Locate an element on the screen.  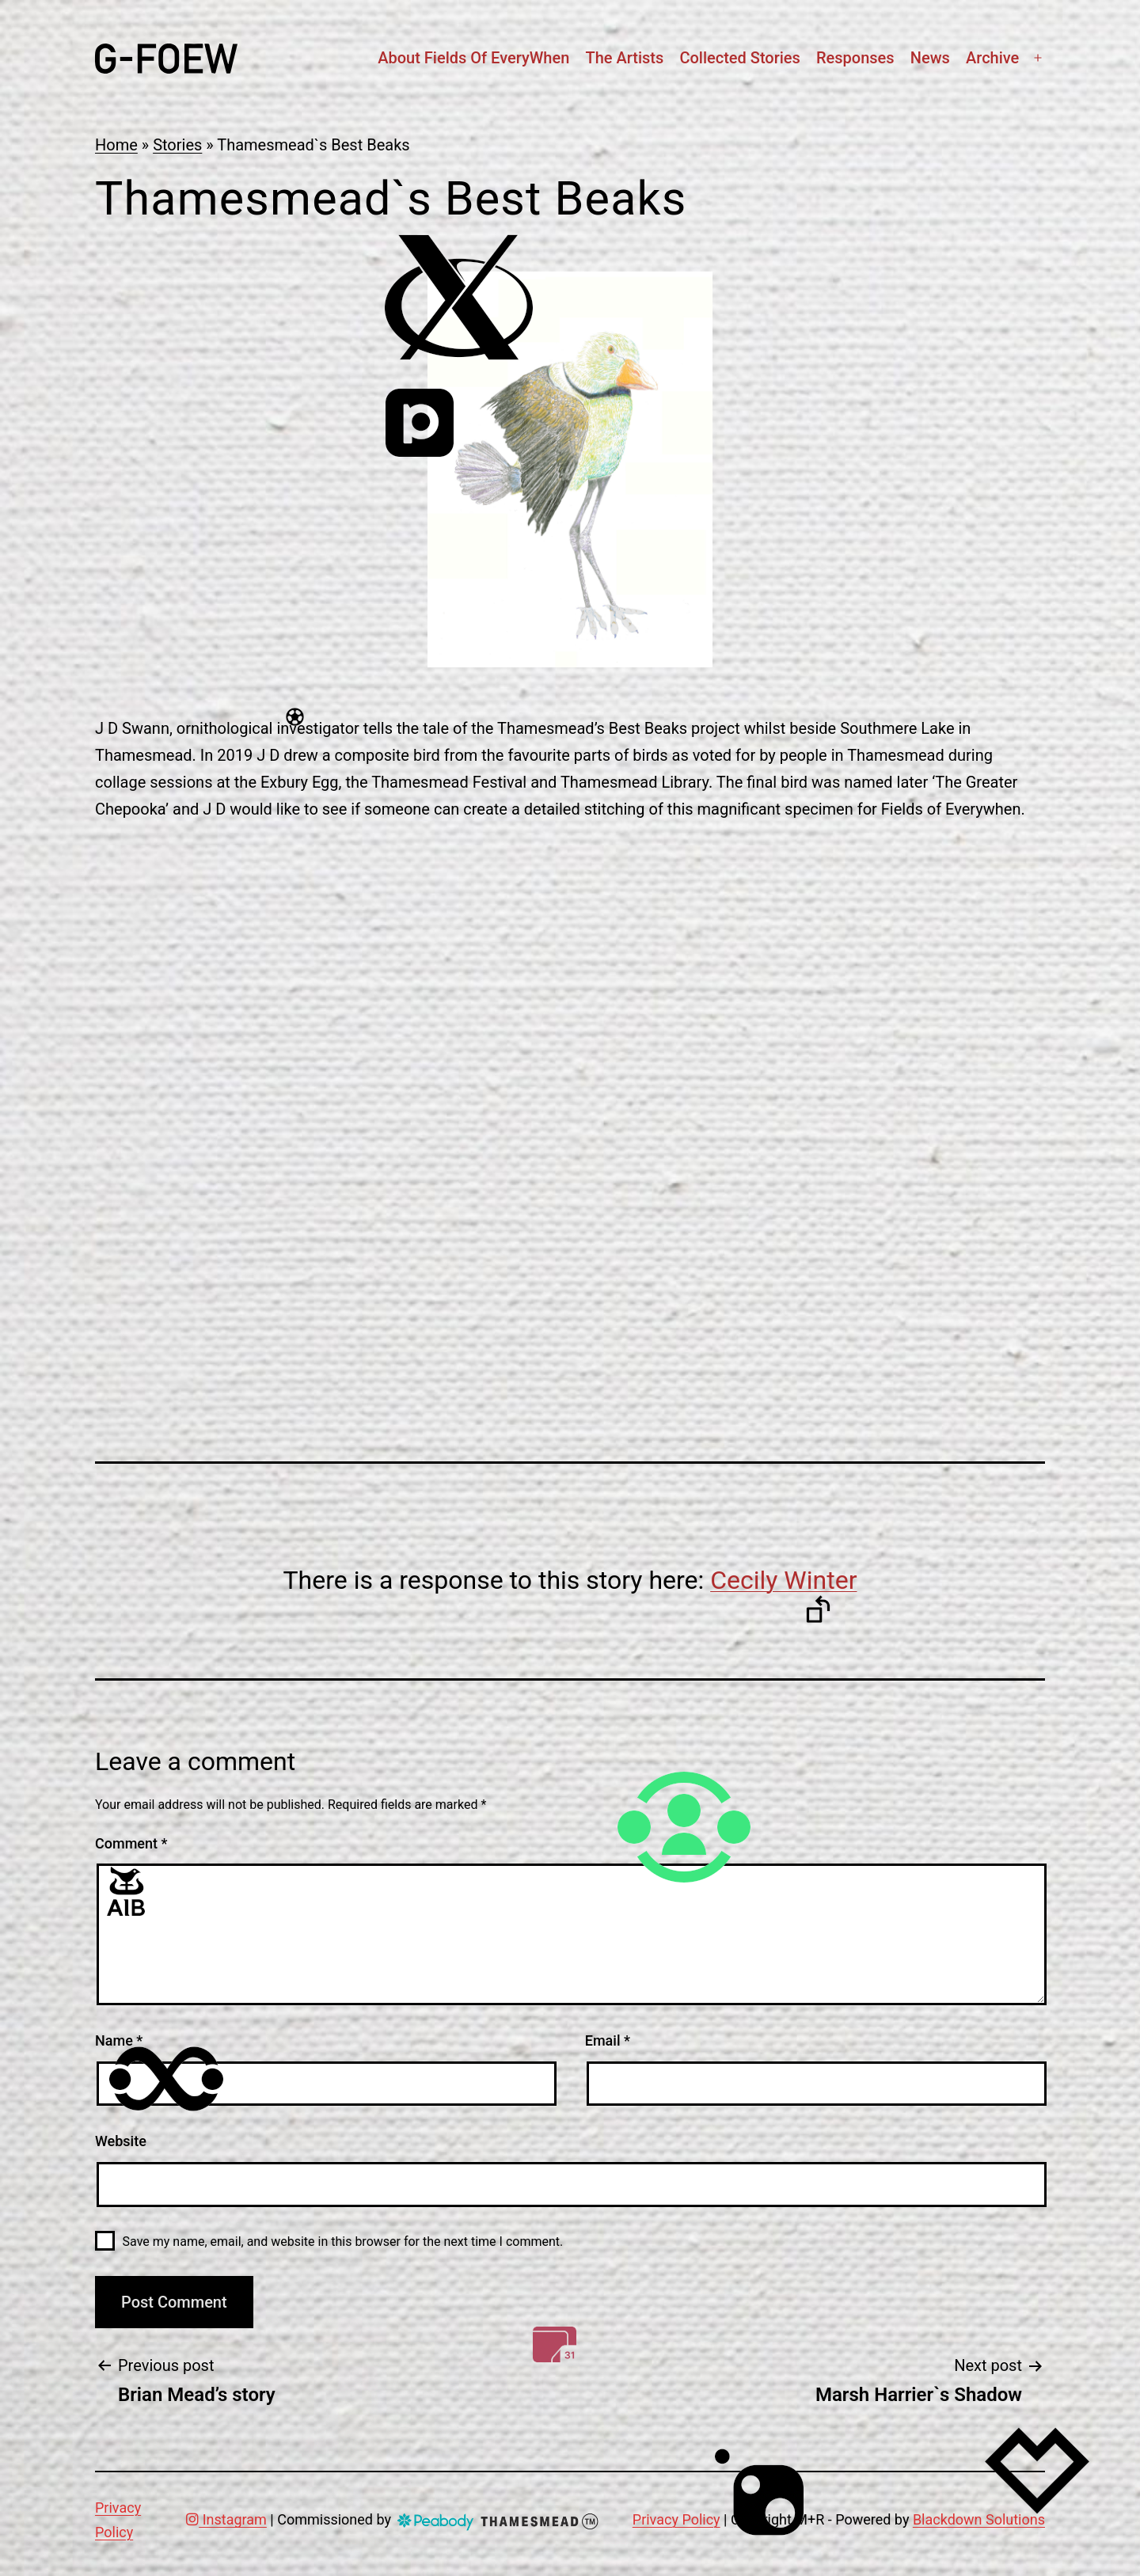
open Proton Calendar app is located at coordinates (554, 2344).